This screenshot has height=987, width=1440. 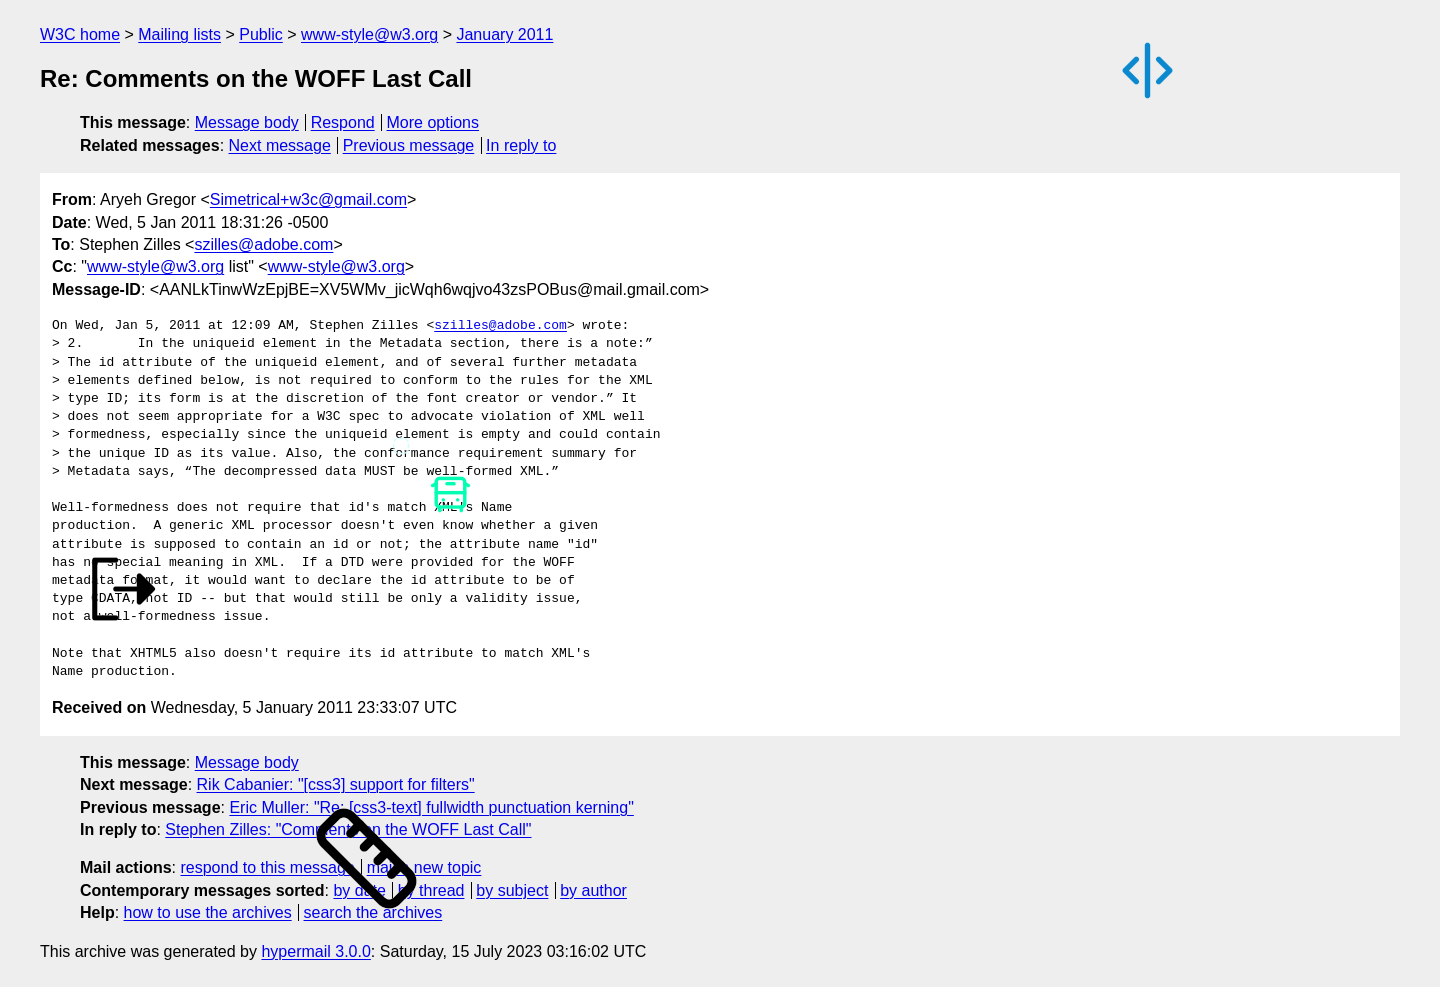 I want to click on select or crop area with rounded corners, so click(x=401, y=446).